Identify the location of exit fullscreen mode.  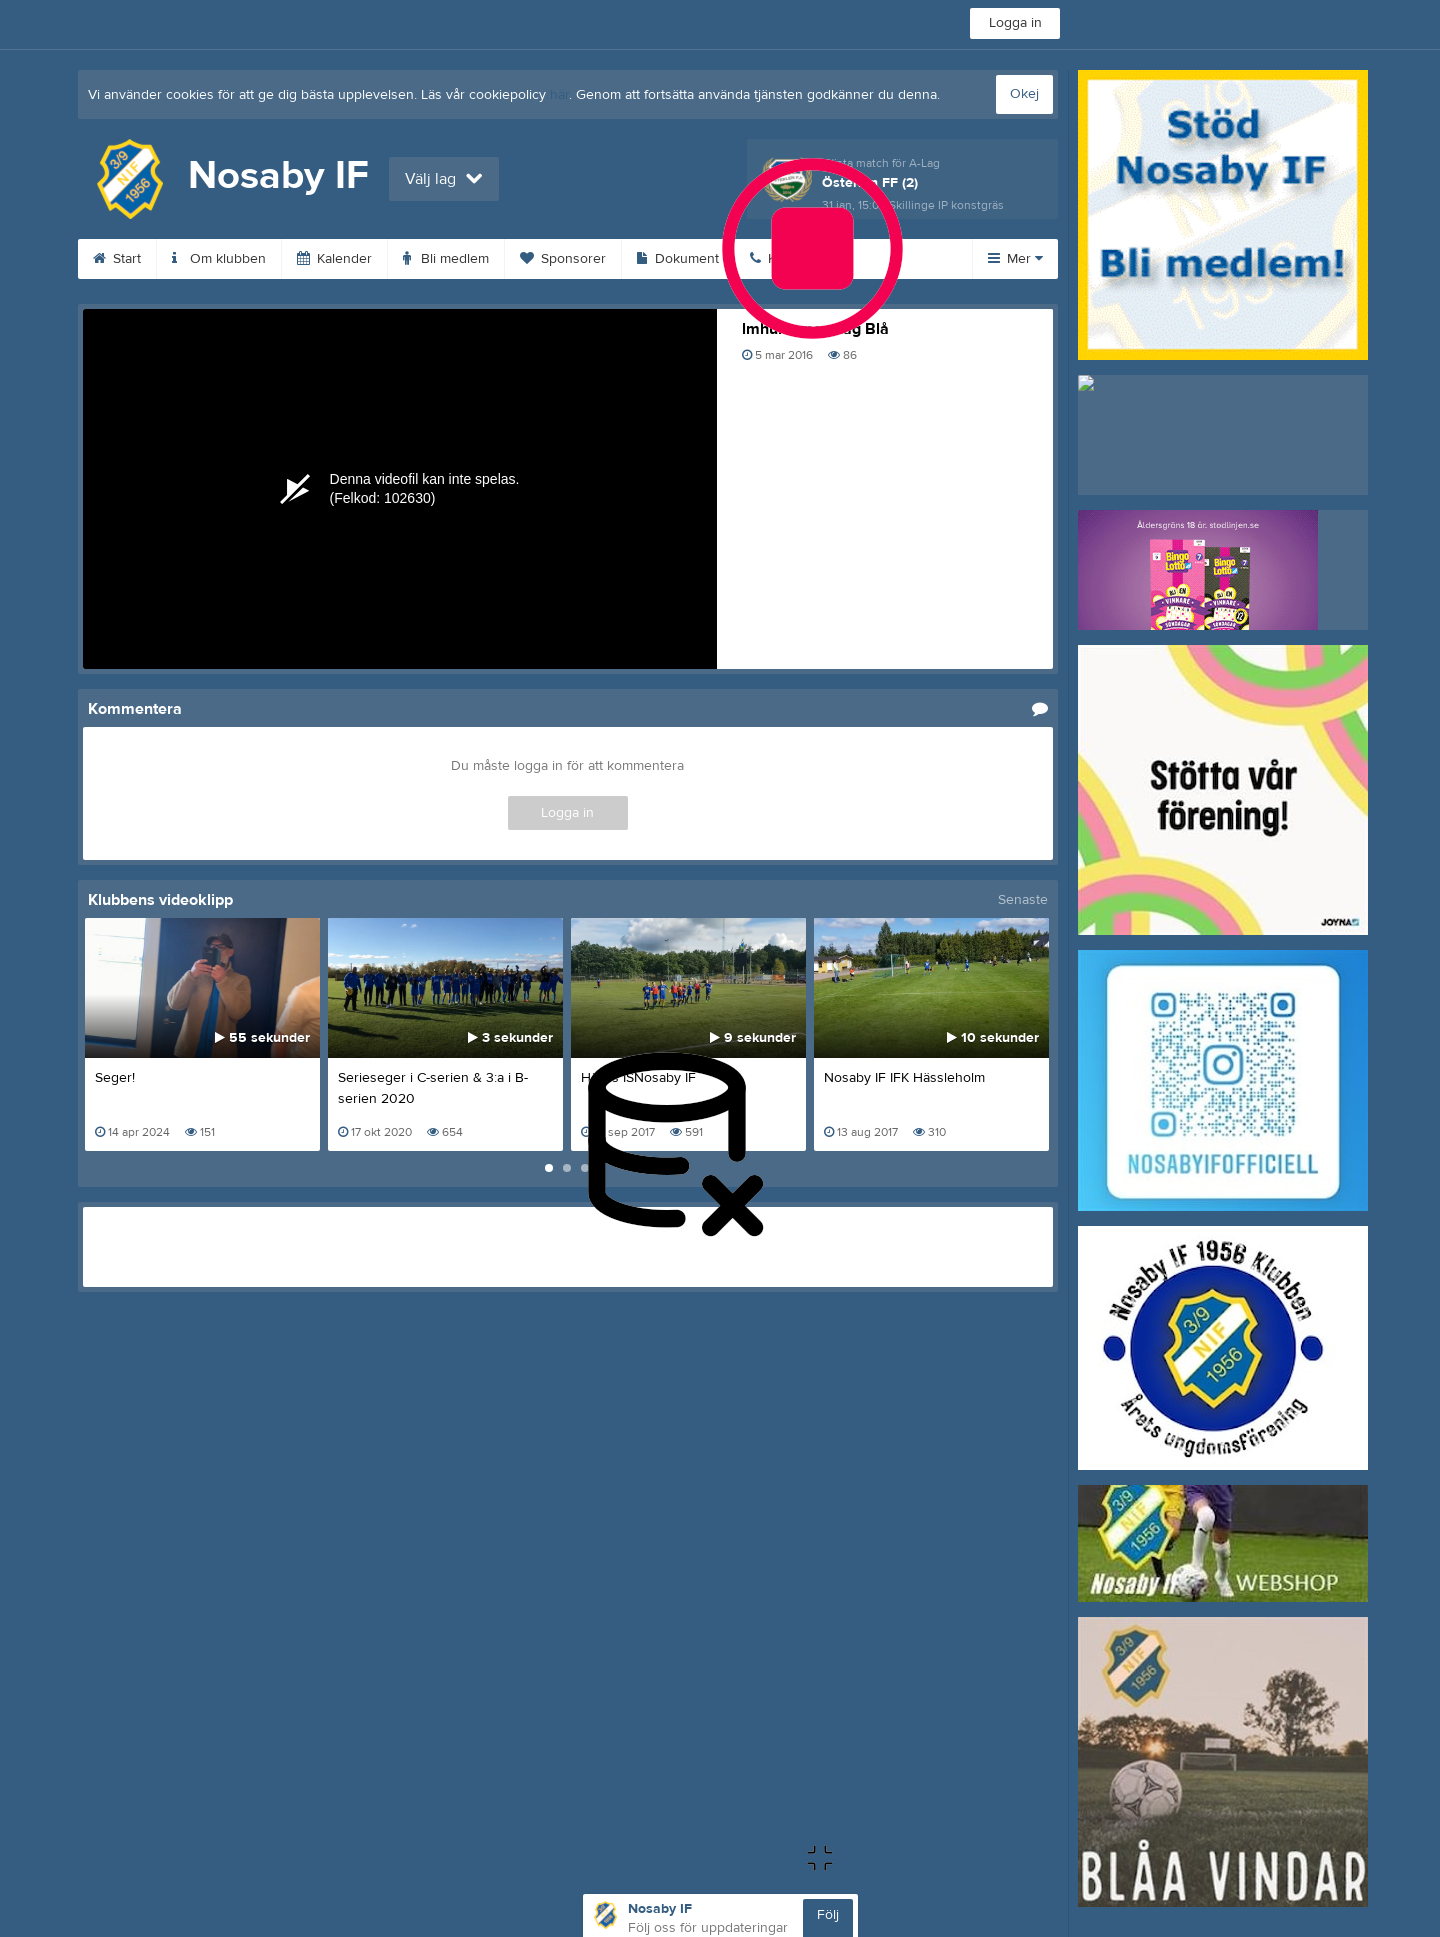
(820, 1858).